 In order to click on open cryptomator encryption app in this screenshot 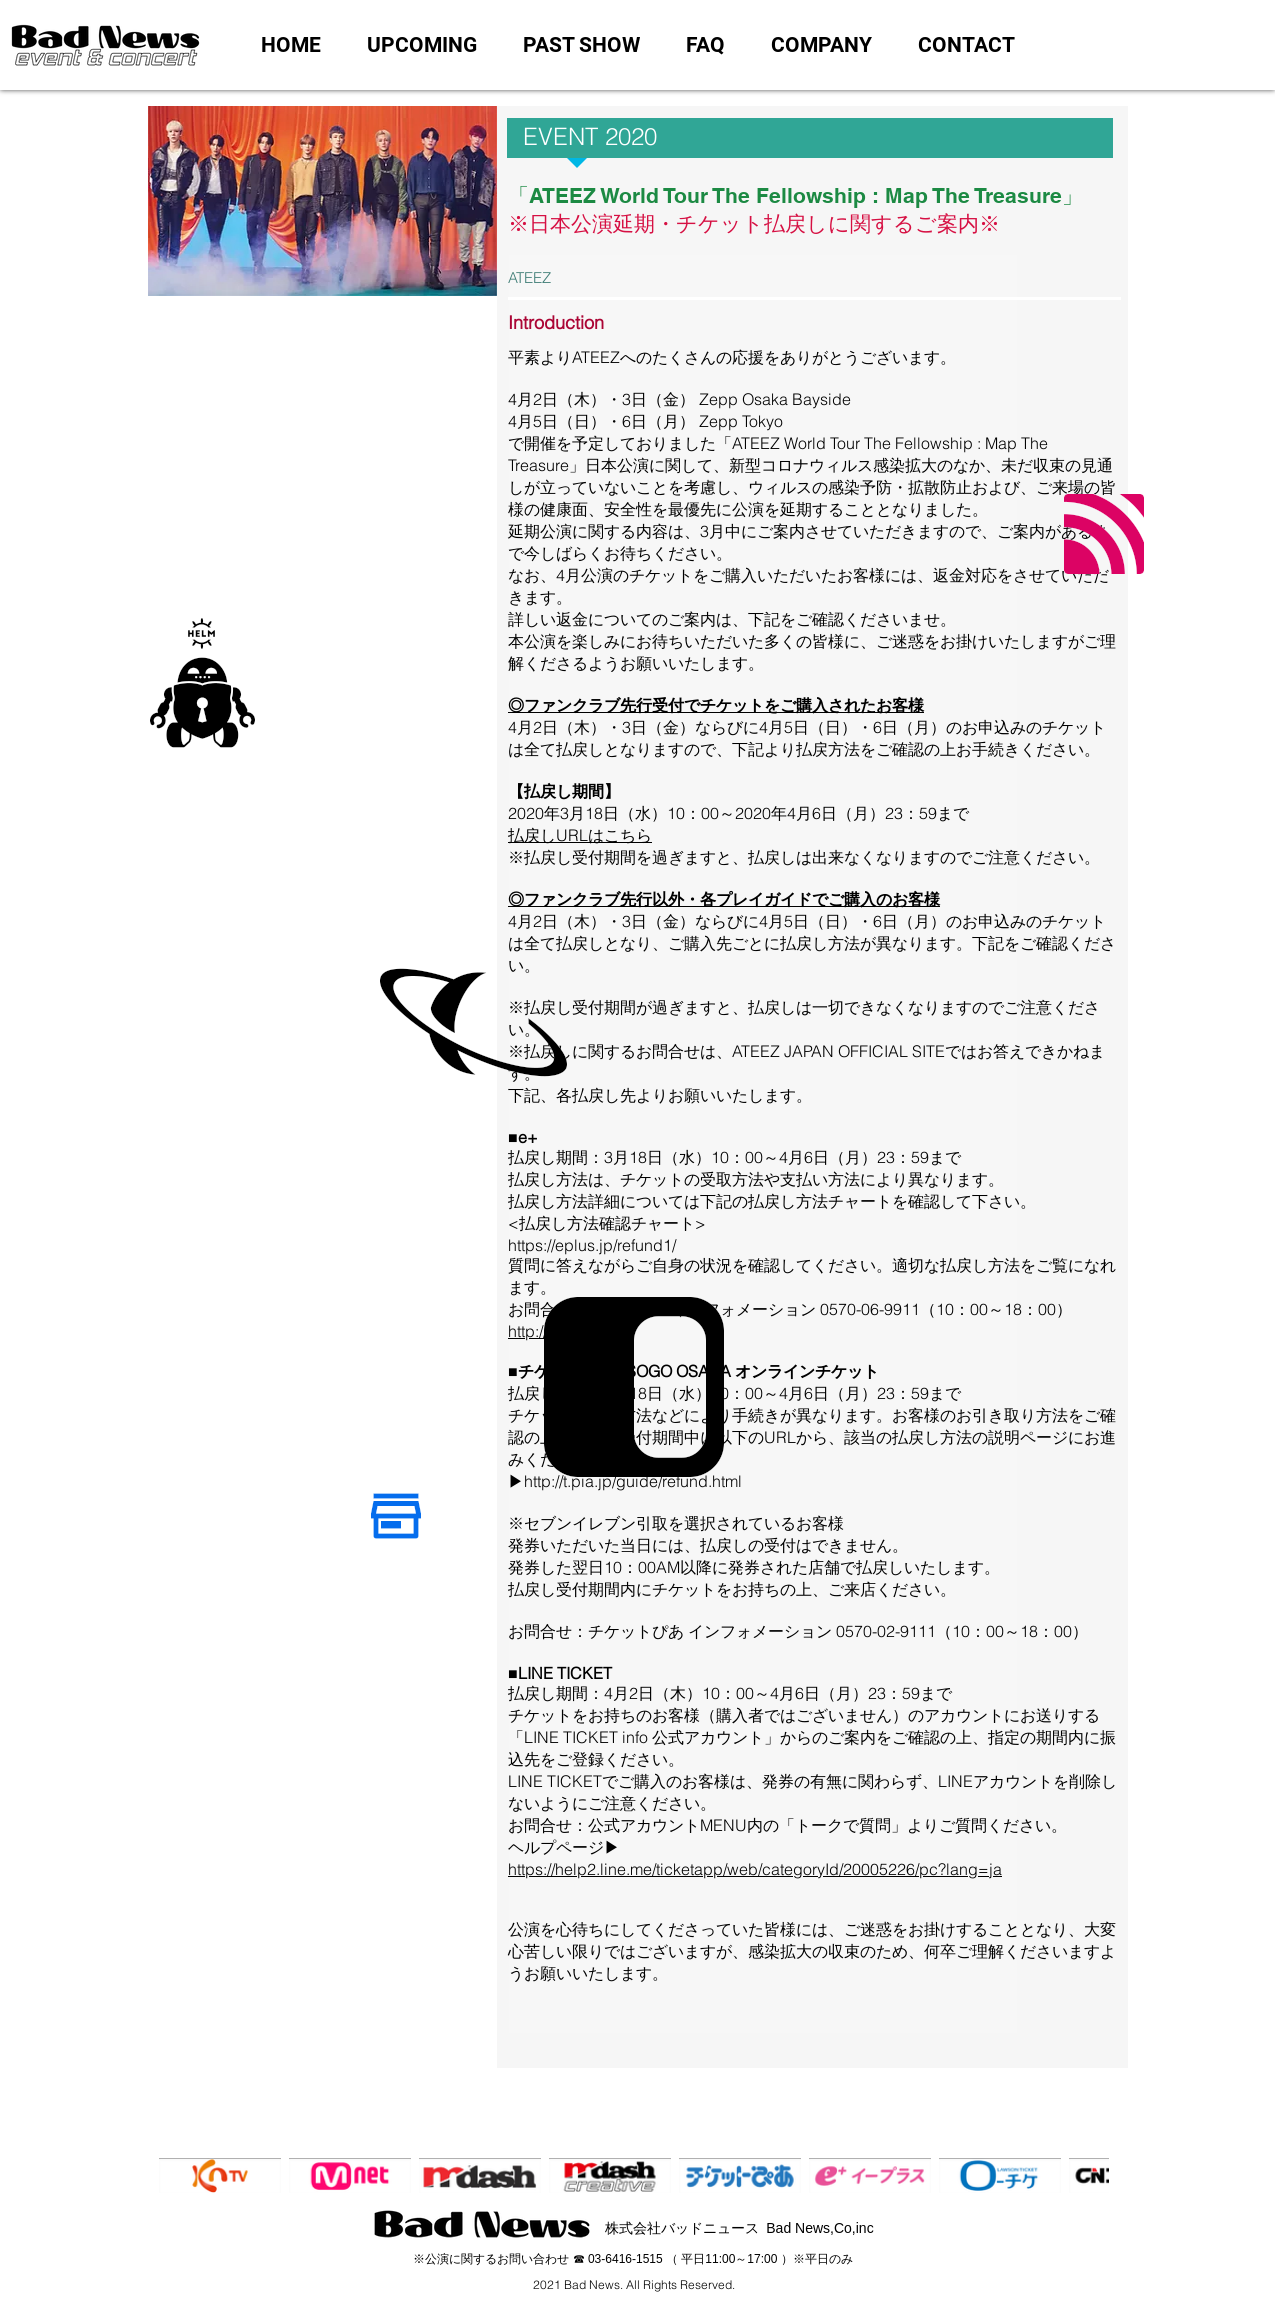, I will do `click(202, 702)`.